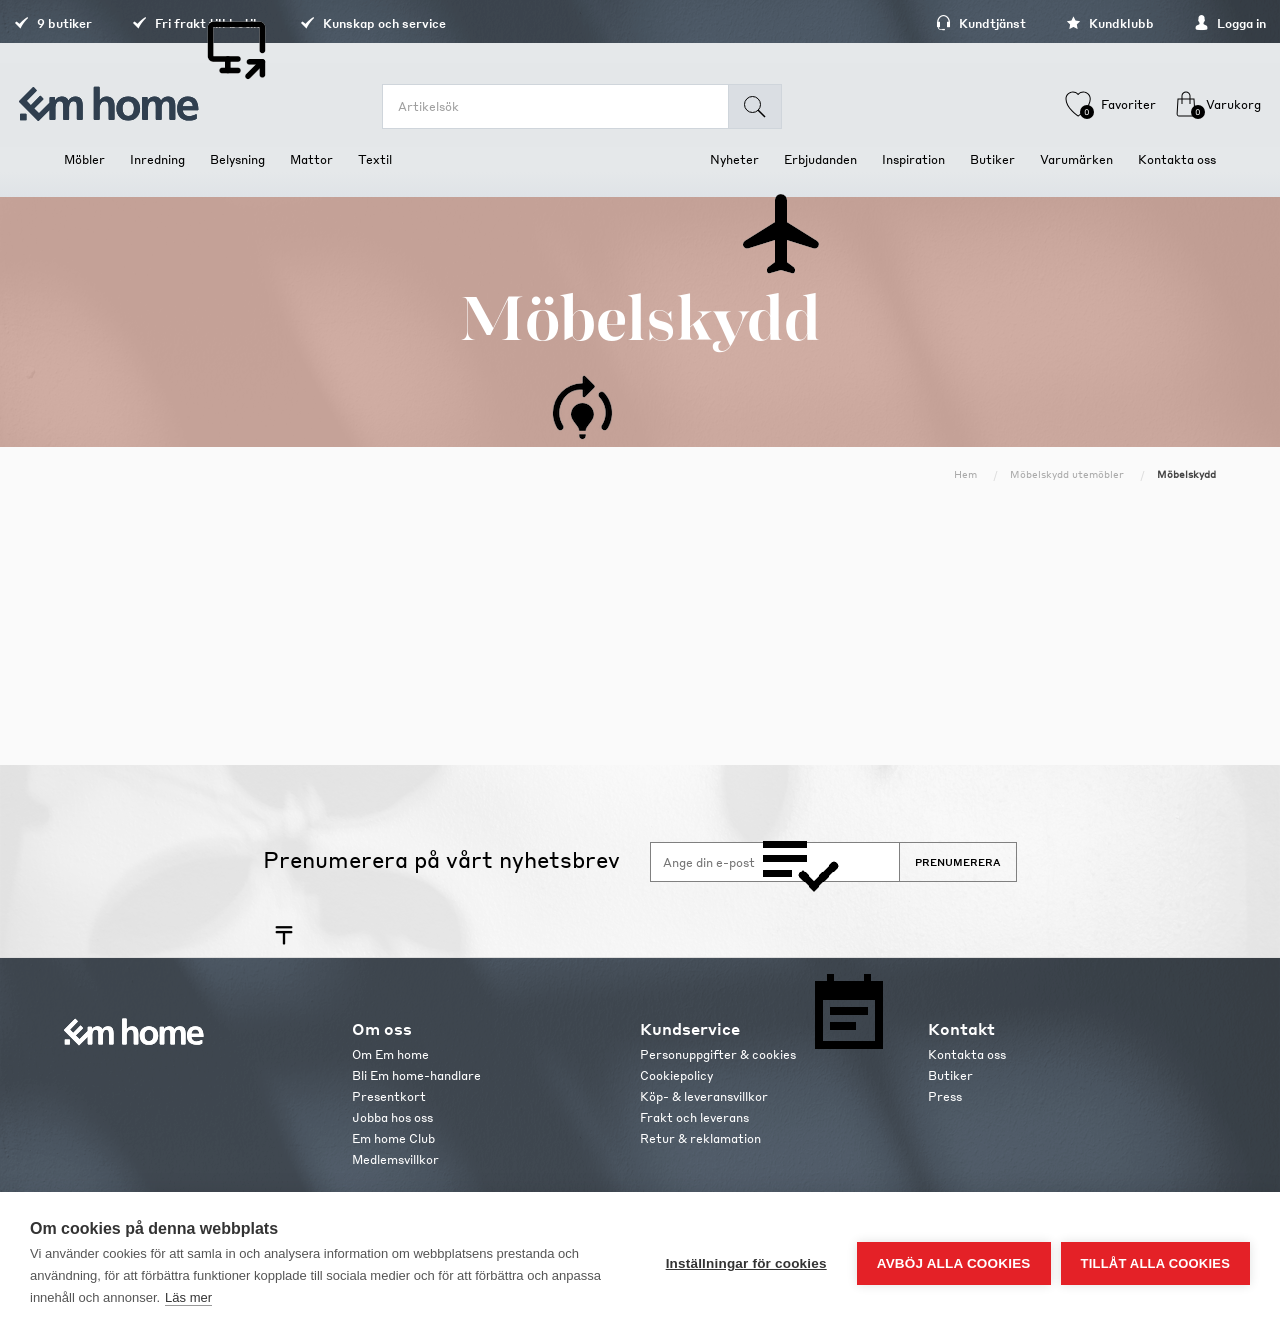 This screenshot has width=1280, height=1334. Describe the element at coordinates (799, 862) in the screenshot. I see `item successfully added to playlist` at that location.